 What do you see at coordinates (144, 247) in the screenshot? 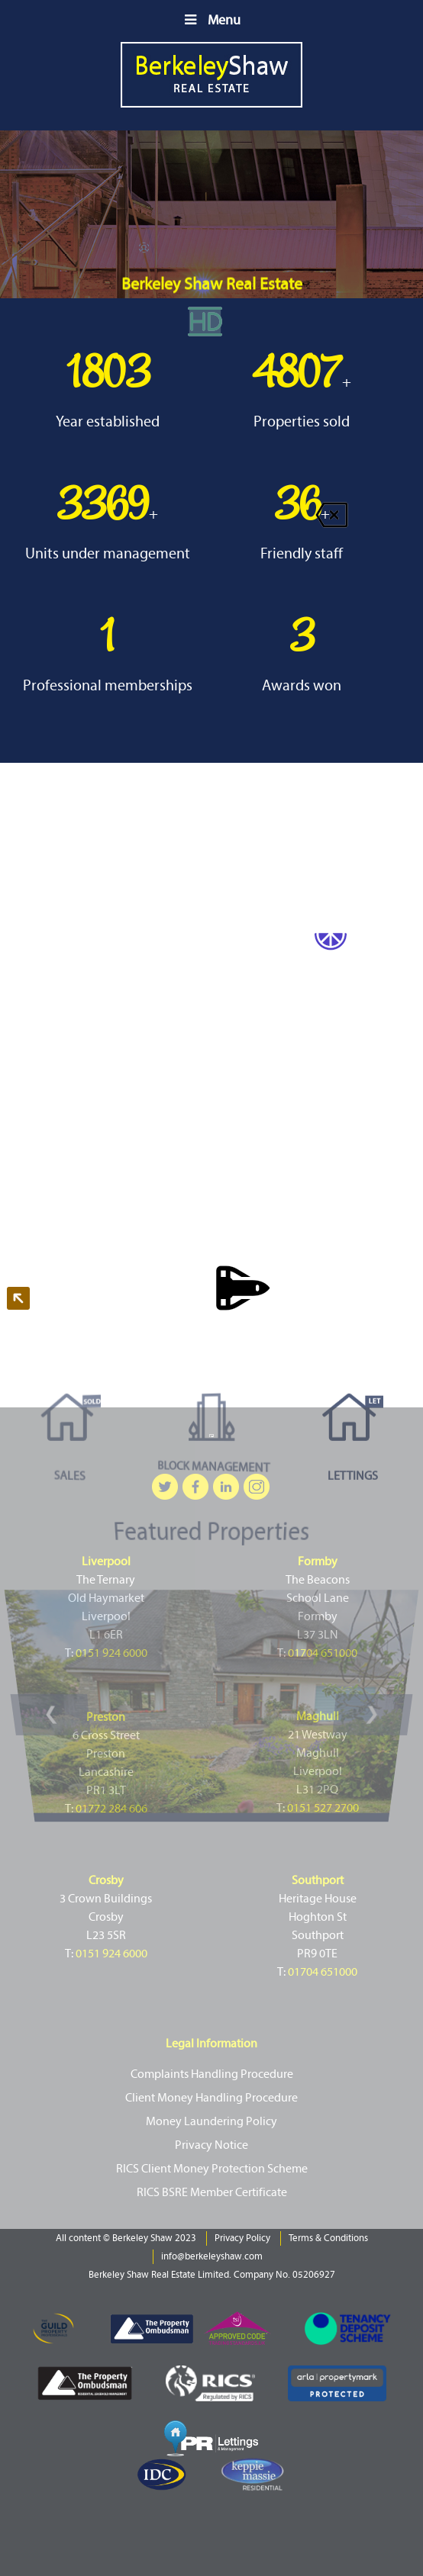
I see `user profile pending or incomplete` at bounding box center [144, 247].